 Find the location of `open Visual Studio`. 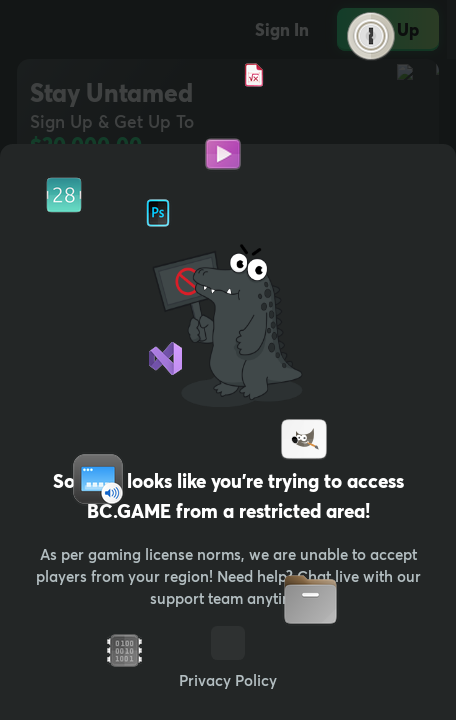

open Visual Studio is located at coordinates (165, 358).